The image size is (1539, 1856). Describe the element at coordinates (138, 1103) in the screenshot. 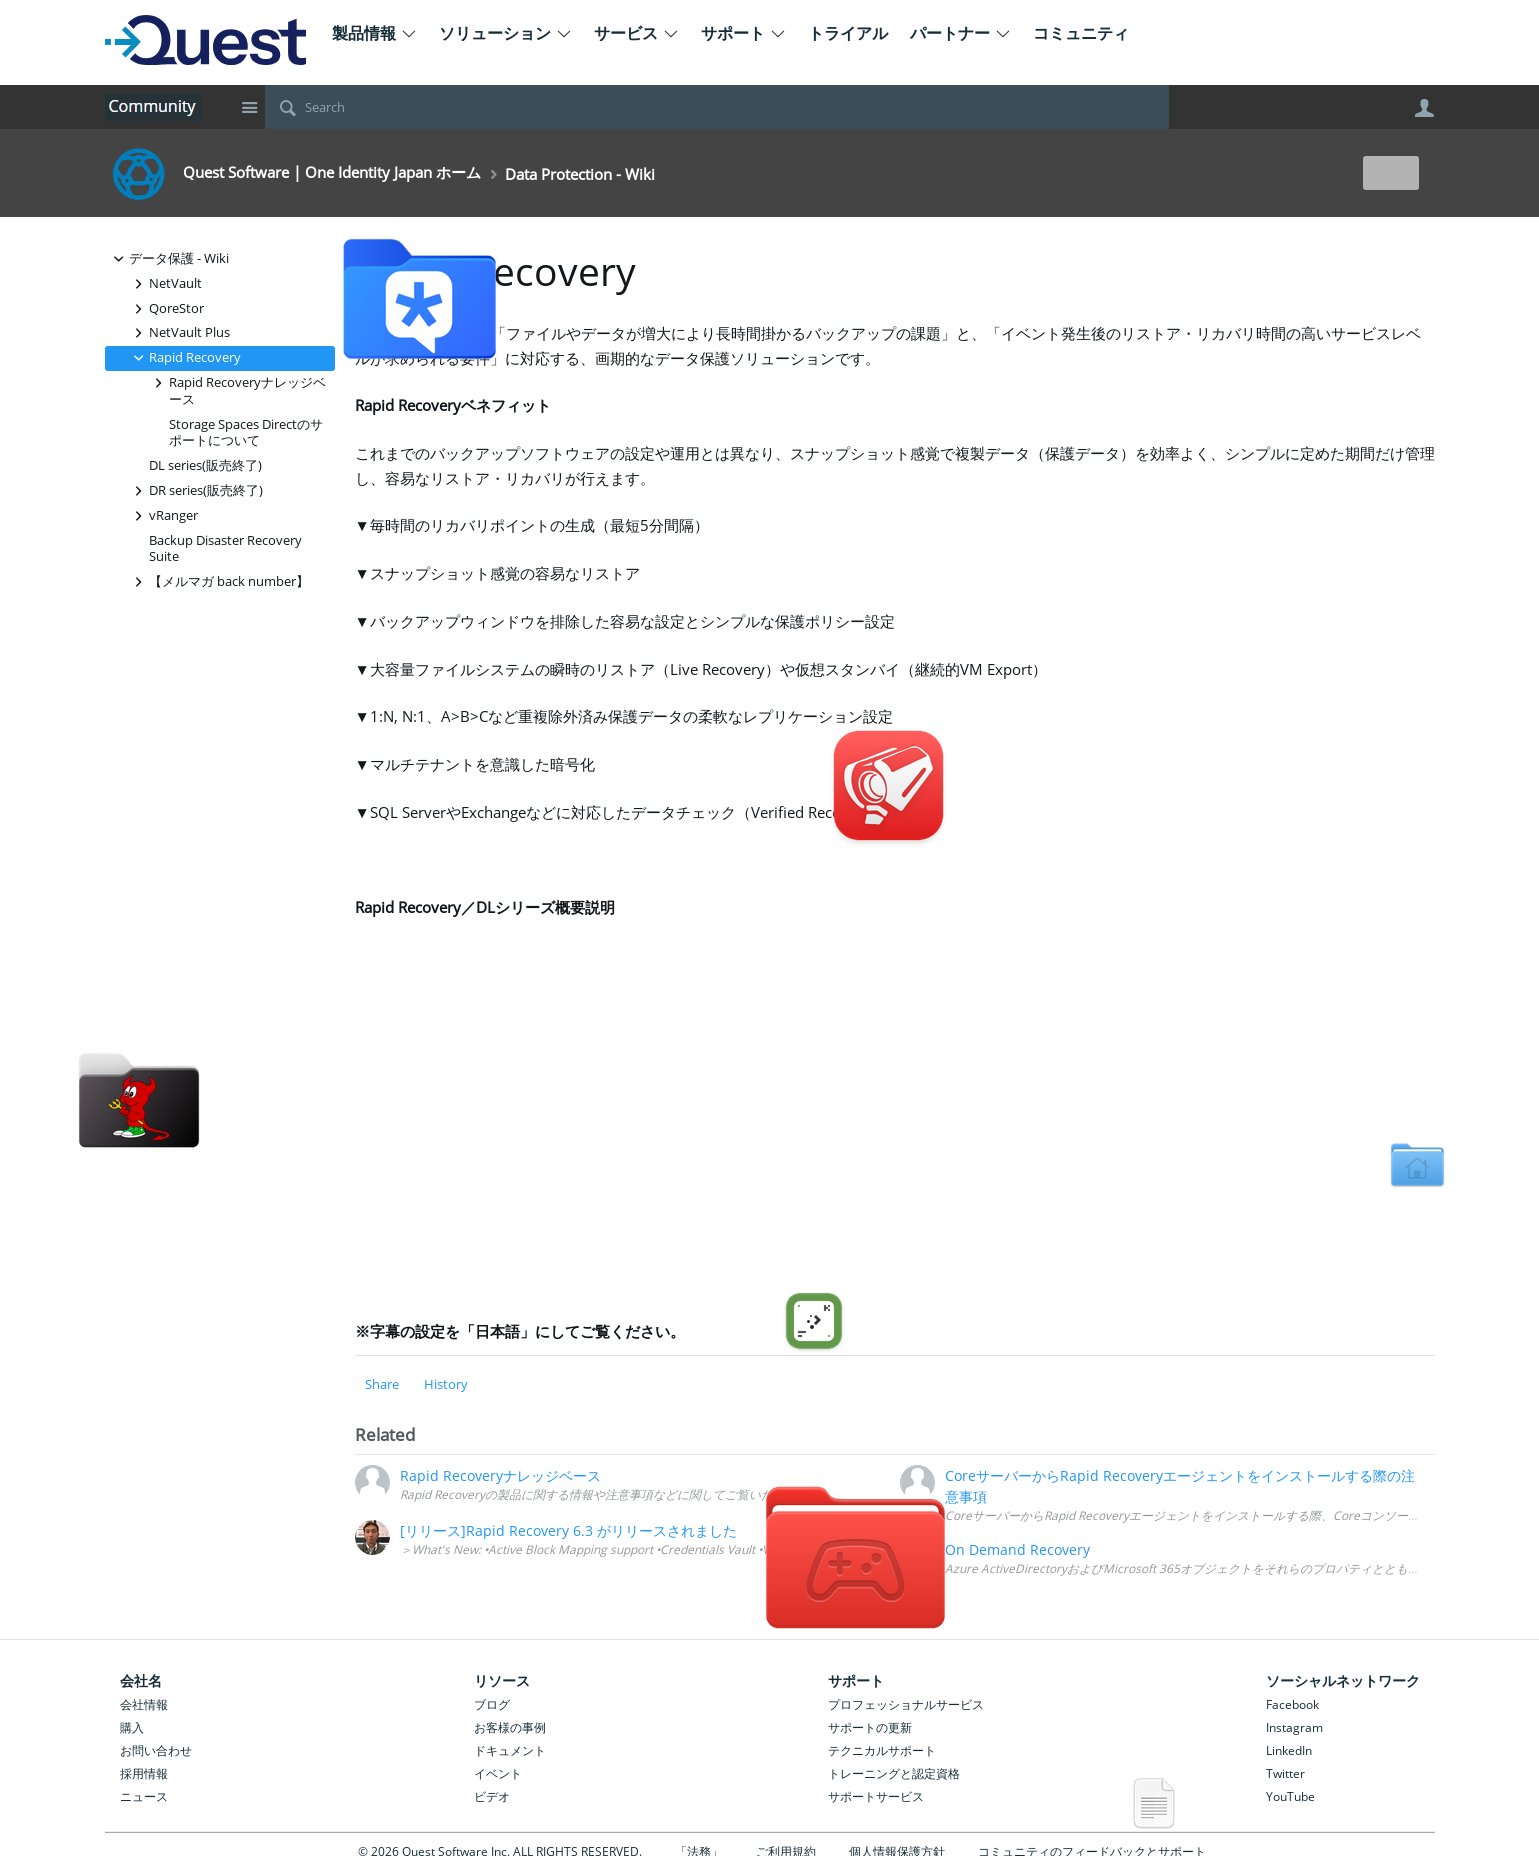

I see `open BSD-related files or projects` at that location.